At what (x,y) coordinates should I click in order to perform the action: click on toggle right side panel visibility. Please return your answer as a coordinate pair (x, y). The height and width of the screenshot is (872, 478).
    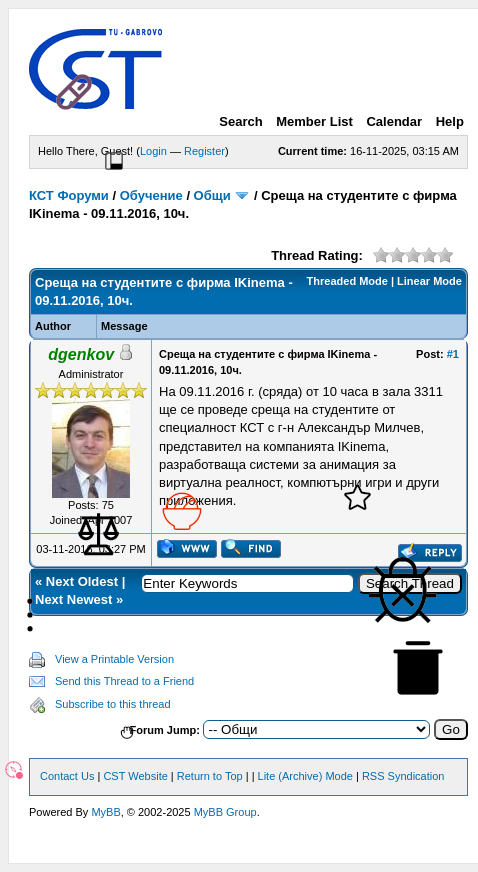
    Looking at the image, I should click on (114, 161).